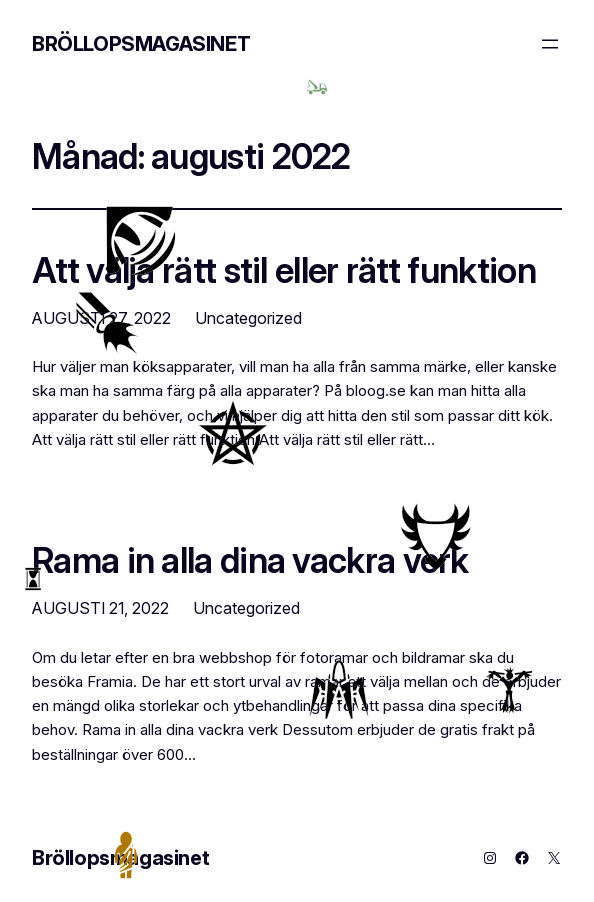  I want to click on select roman or ancient civilization theme, so click(126, 855).